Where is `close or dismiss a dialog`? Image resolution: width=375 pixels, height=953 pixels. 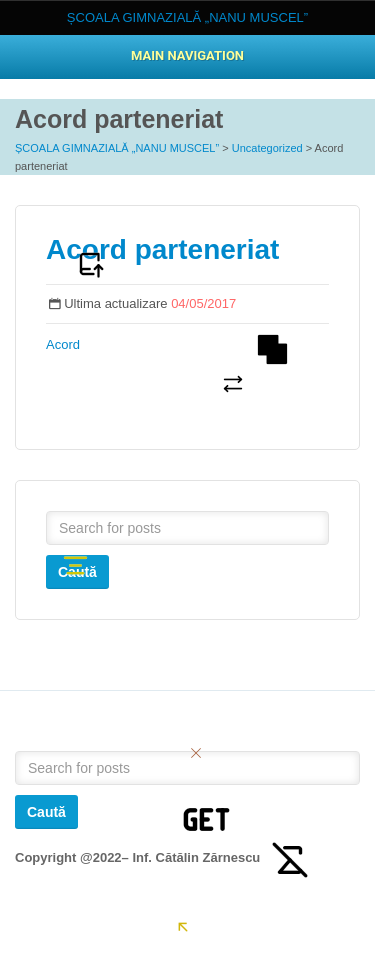
close or dismiss a dialog is located at coordinates (196, 753).